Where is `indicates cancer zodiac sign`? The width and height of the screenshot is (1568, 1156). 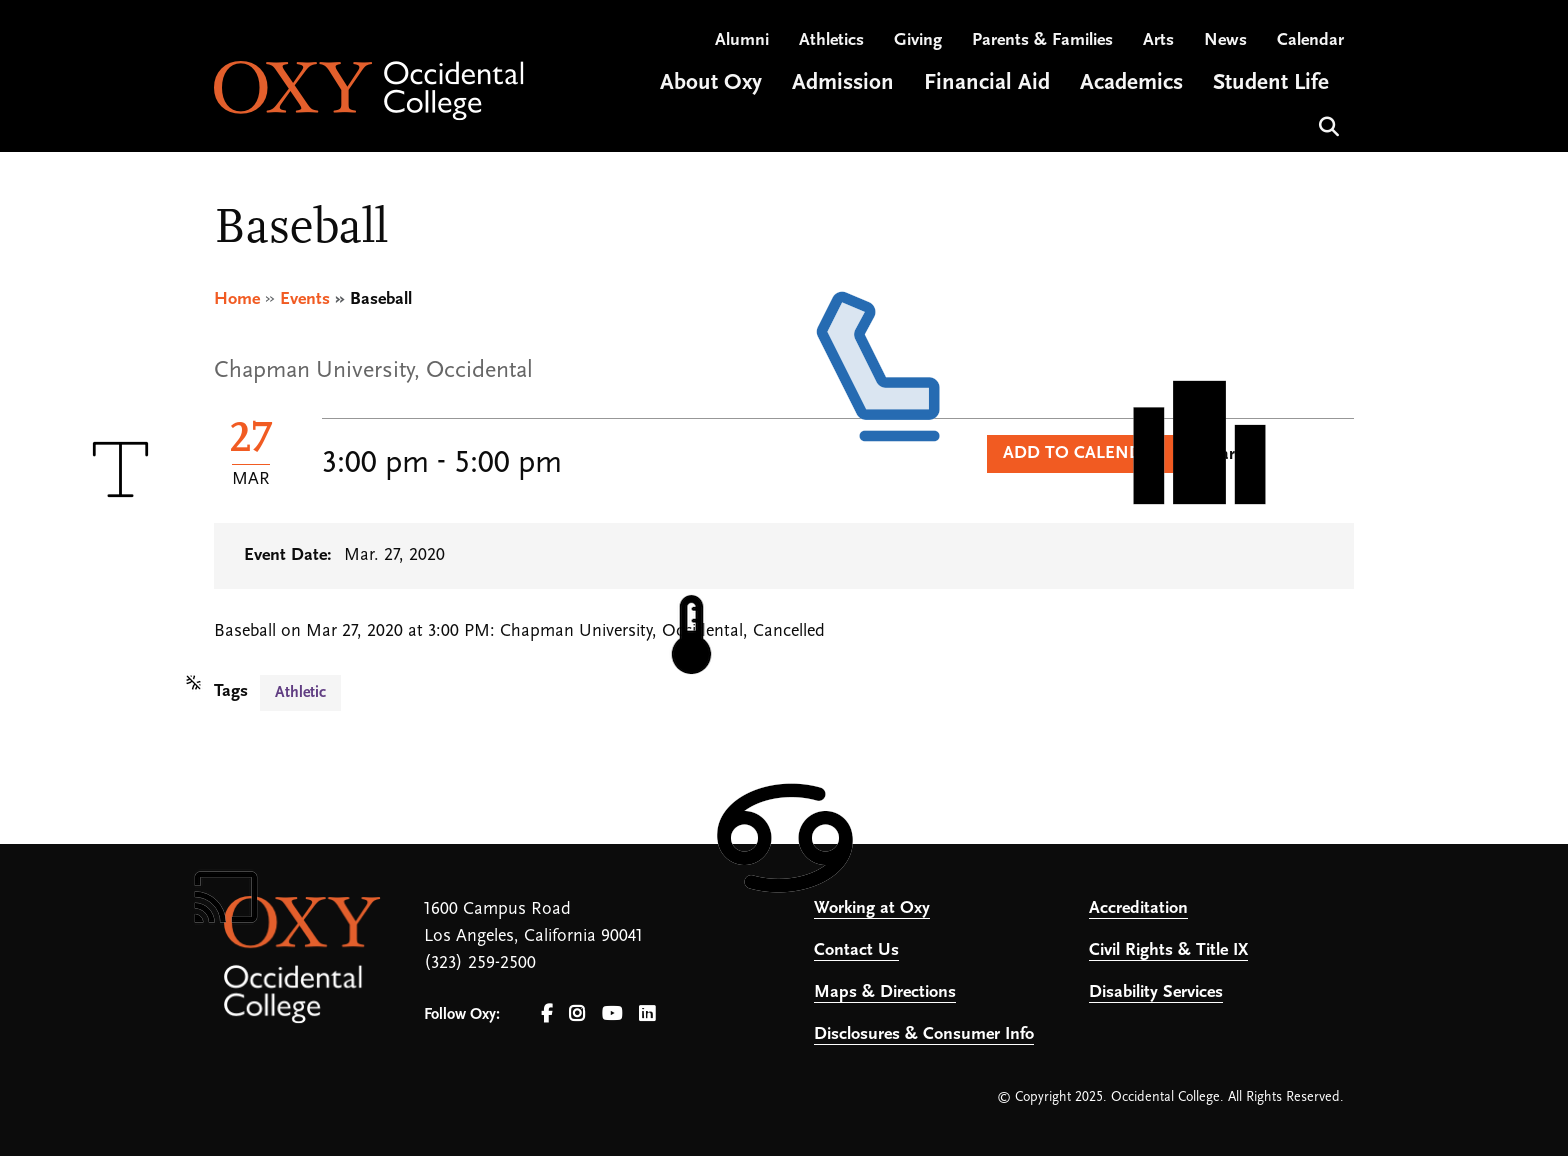 indicates cancer zodiac sign is located at coordinates (785, 838).